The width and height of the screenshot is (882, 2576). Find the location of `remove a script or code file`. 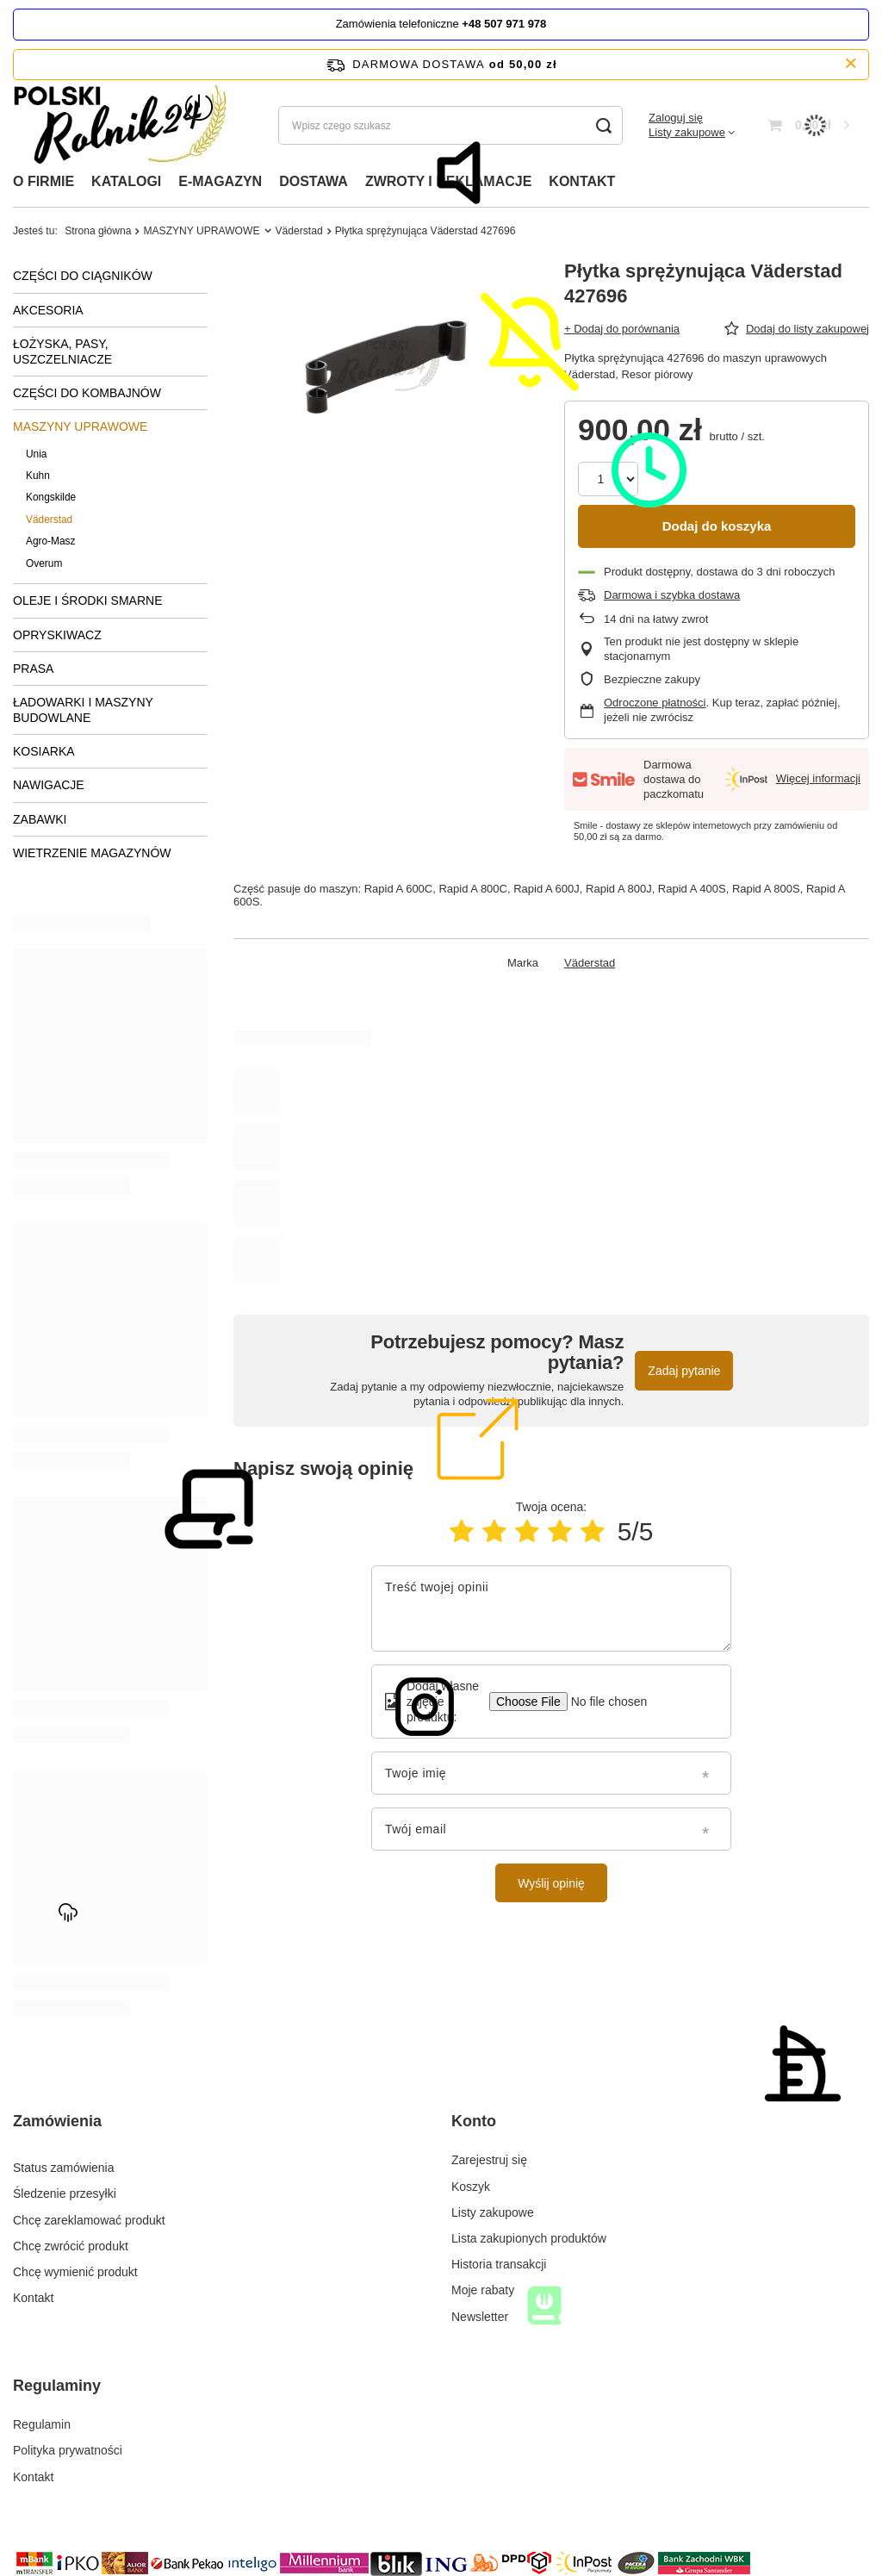

remove a script or code file is located at coordinates (208, 1509).